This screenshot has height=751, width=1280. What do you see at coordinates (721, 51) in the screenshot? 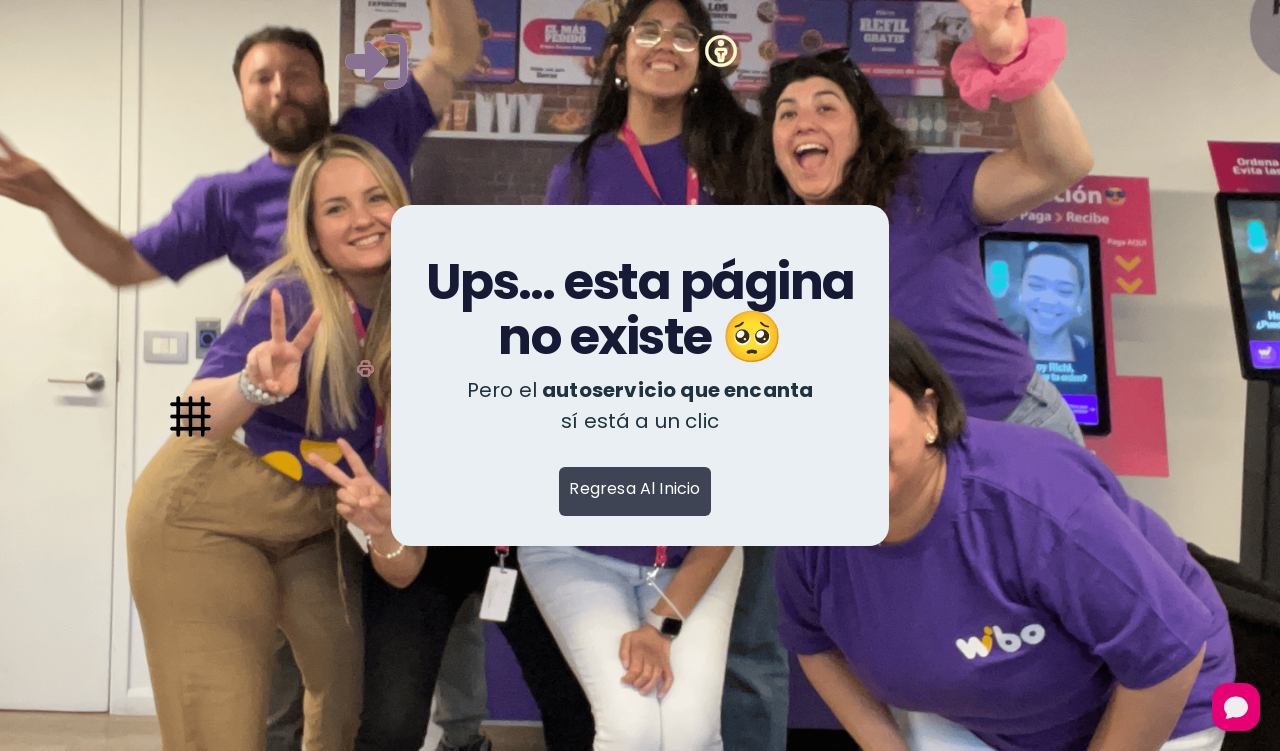
I see `indicates creative commons attribution license required` at bounding box center [721, 51].